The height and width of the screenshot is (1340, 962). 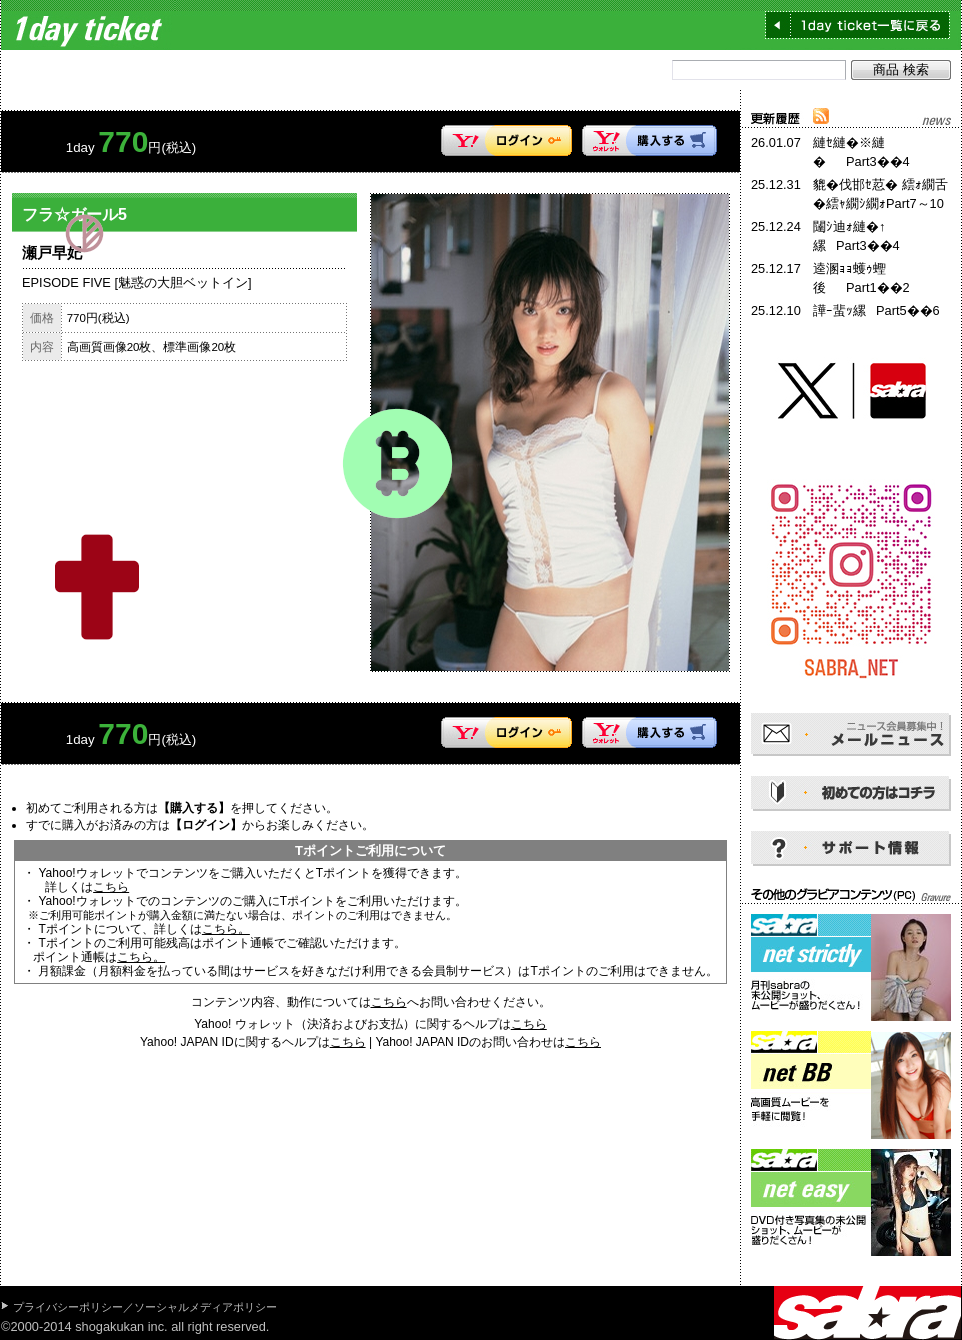 What do you see at coordinates (84, 233) in the screenshot?
I see `adjust screen brightness settings` at bounding box center [84, 233].